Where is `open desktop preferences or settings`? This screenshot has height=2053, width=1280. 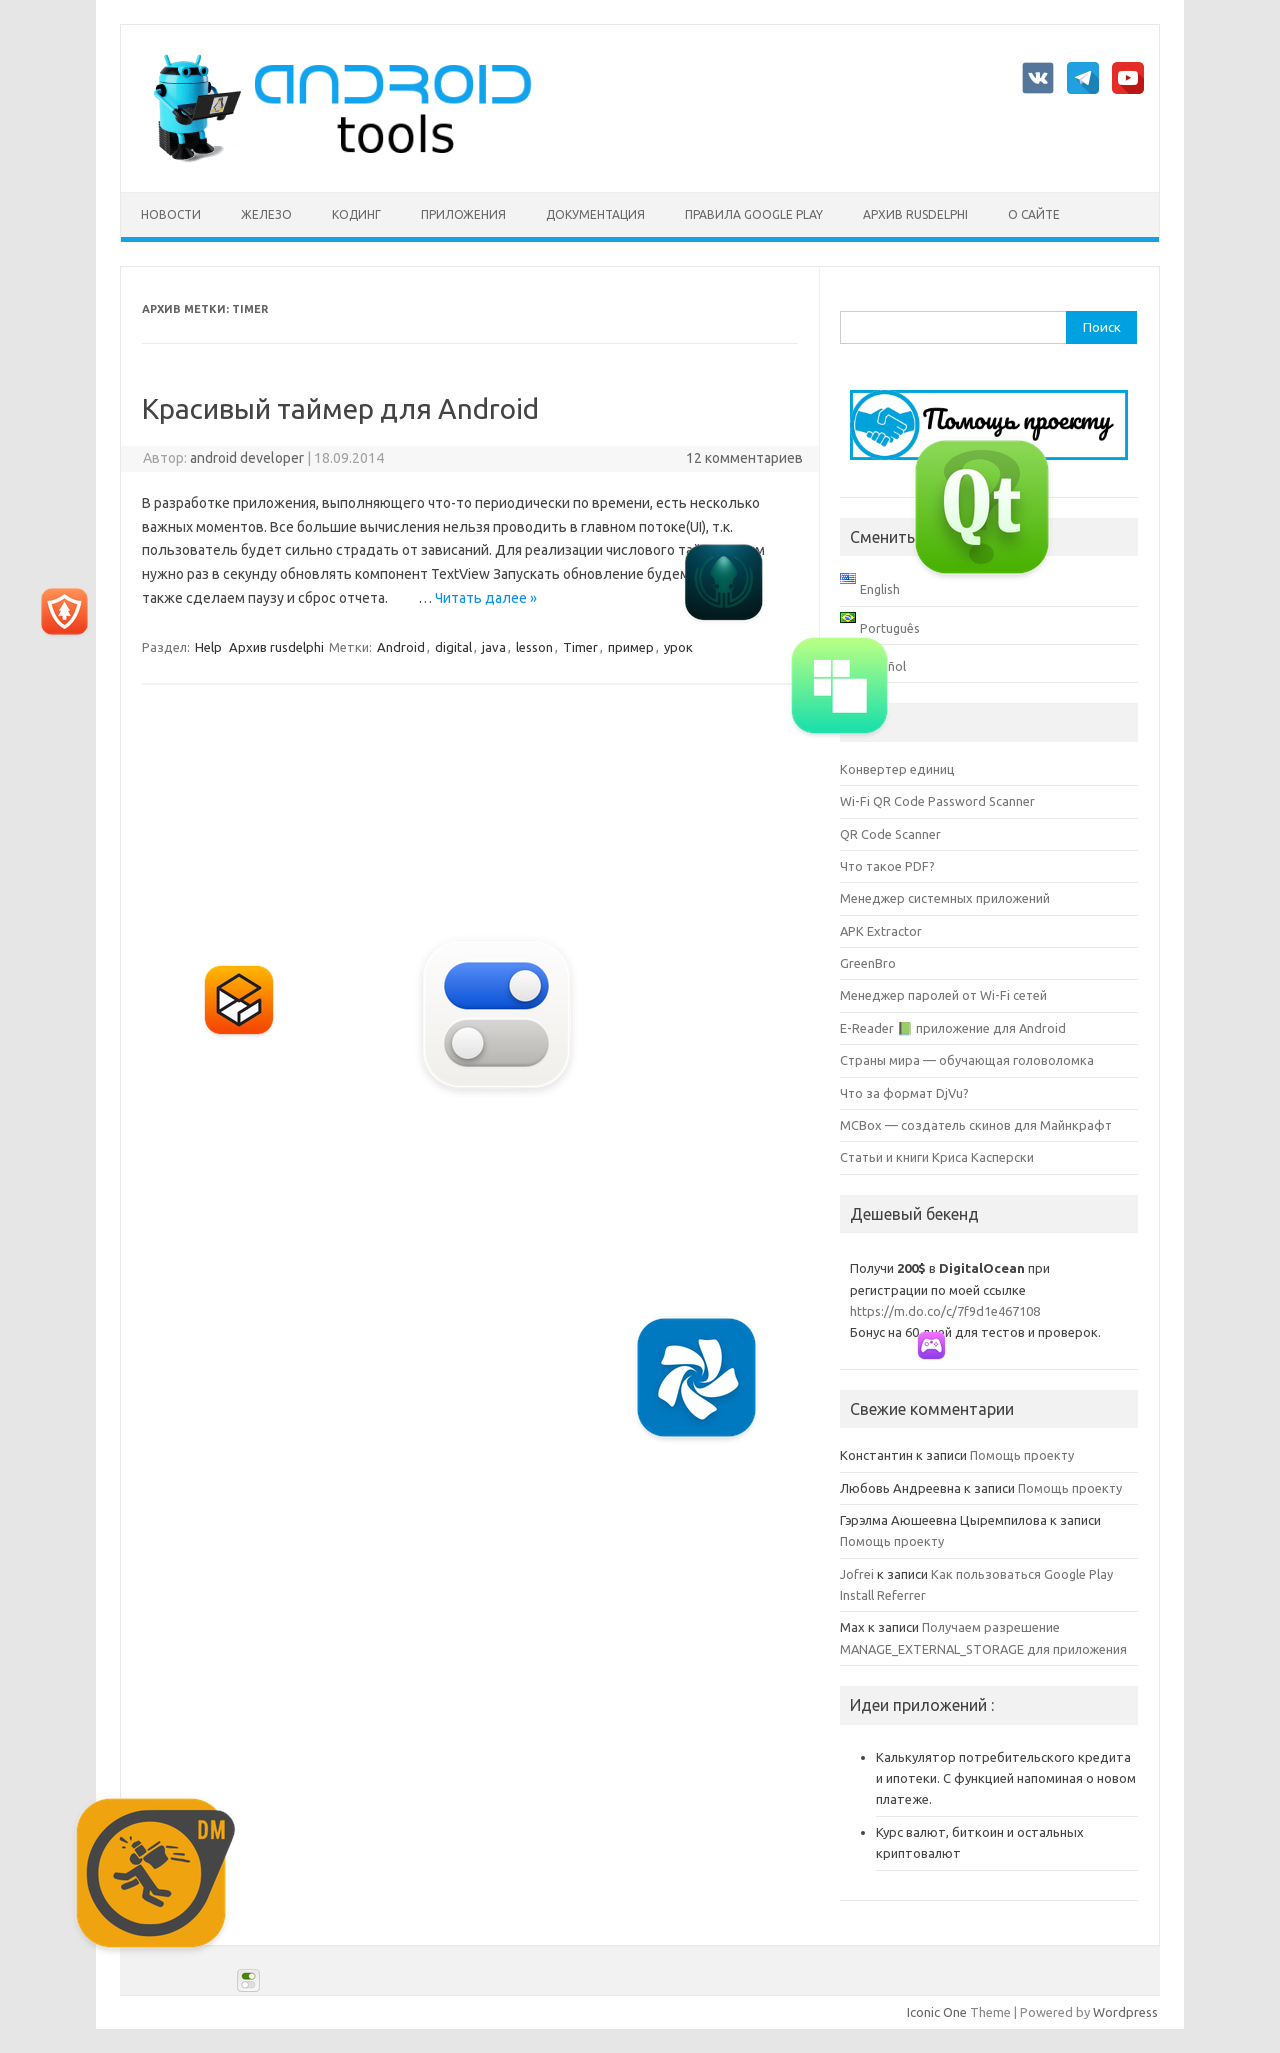 open desktop preferences or settings is located at coordinates (248, 1980).